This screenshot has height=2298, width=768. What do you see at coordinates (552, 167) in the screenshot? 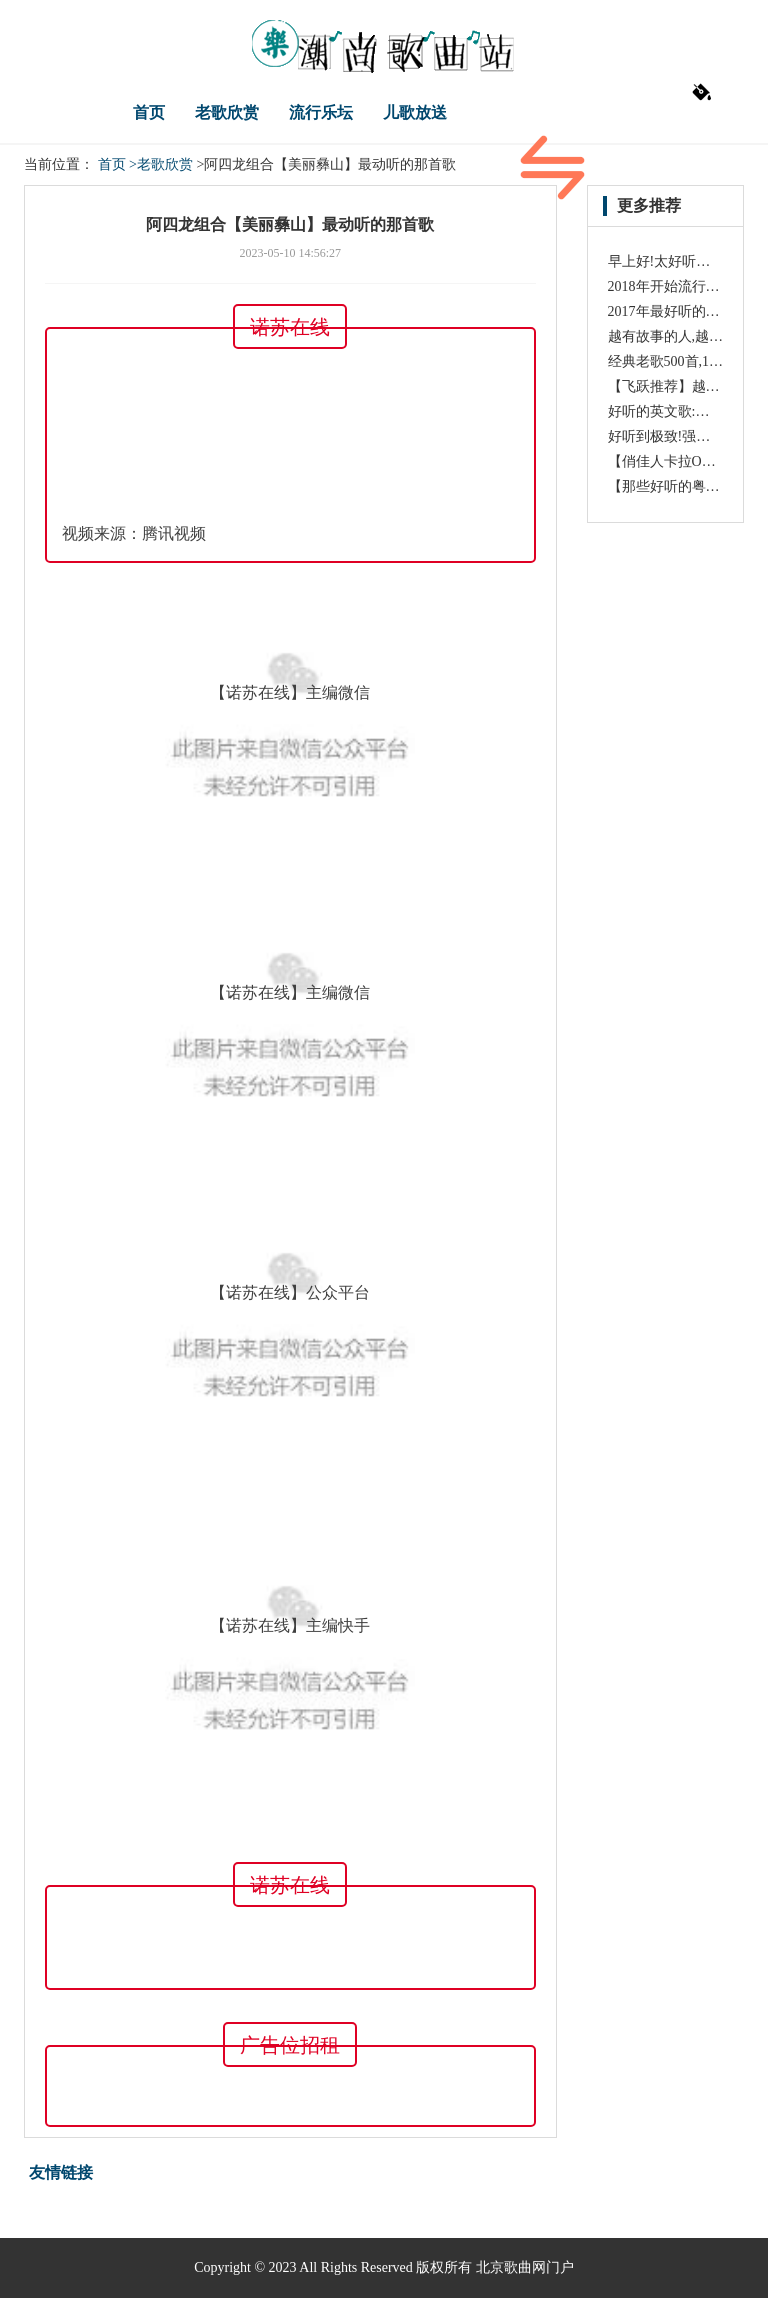
I see `transfer data between devices or accounts` at bounding box center [552, 167].